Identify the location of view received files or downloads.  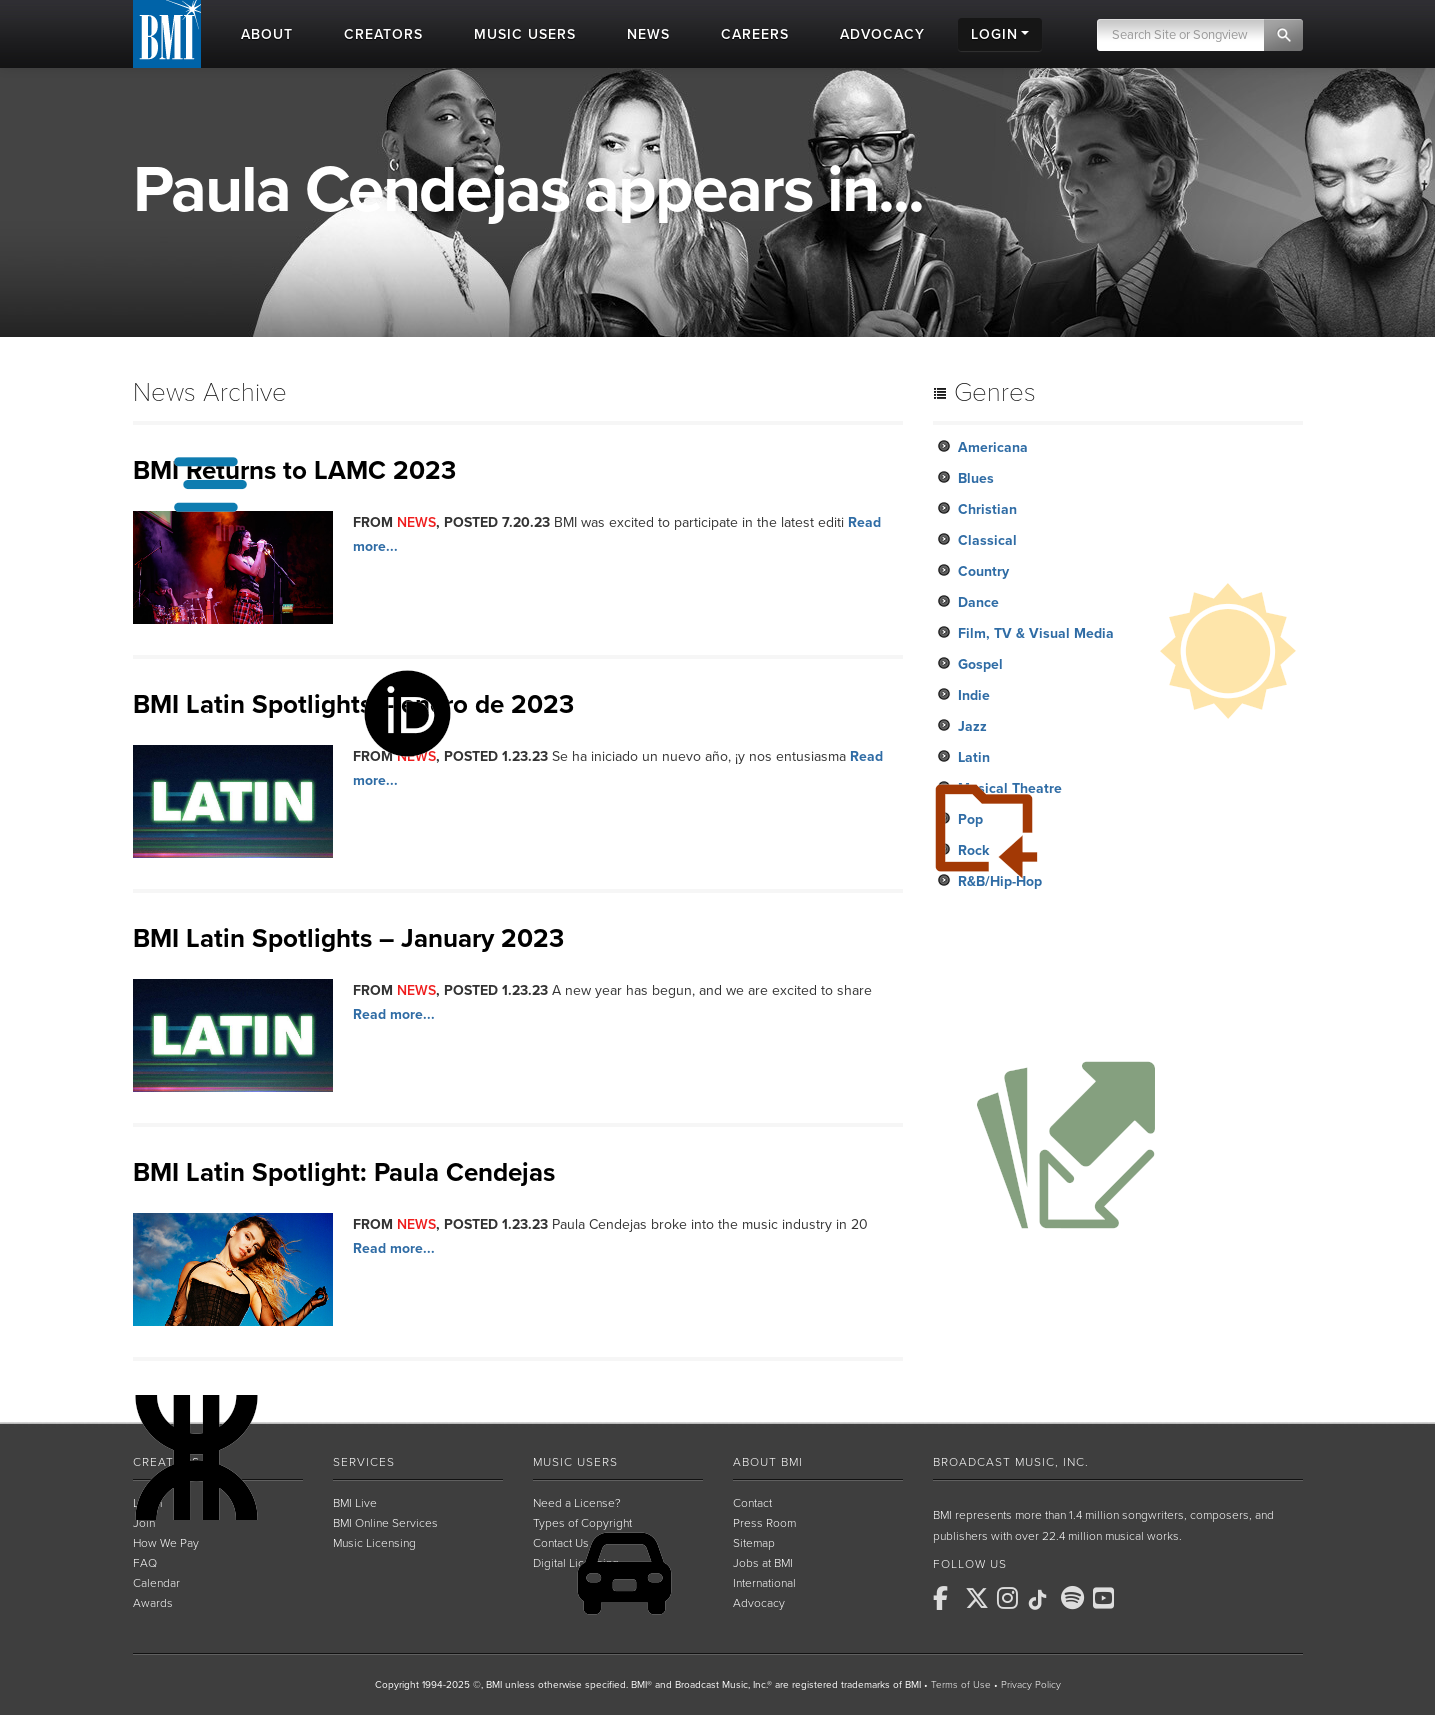
(984, 828).